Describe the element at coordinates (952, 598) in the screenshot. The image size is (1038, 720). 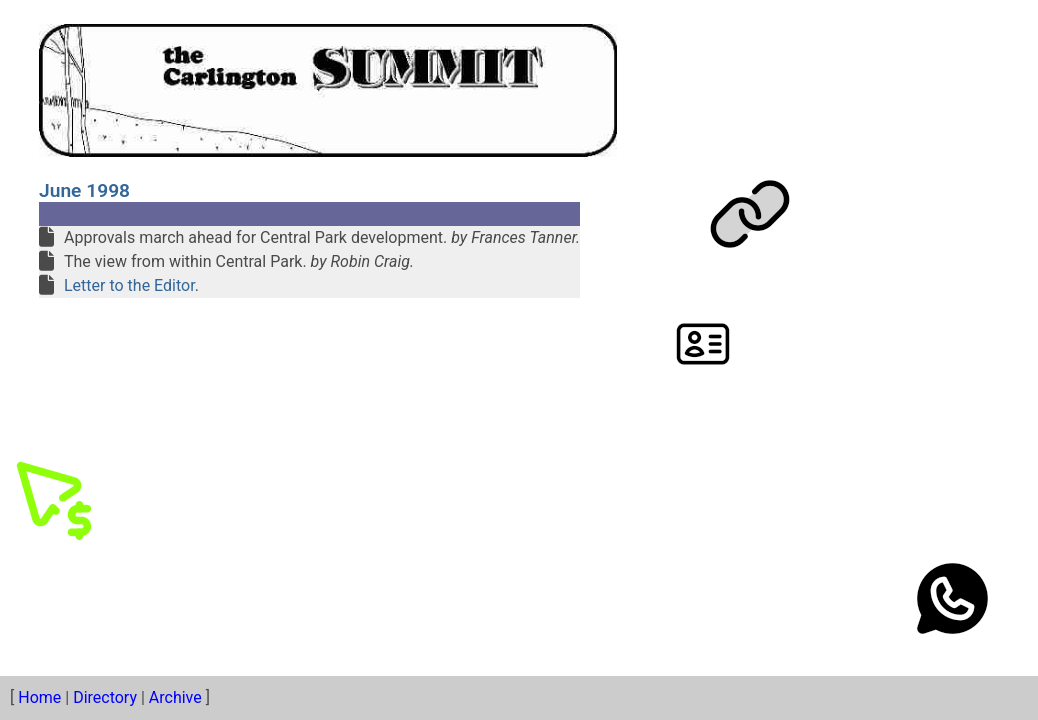
I see `open WhatsApp messaging app` at that location.